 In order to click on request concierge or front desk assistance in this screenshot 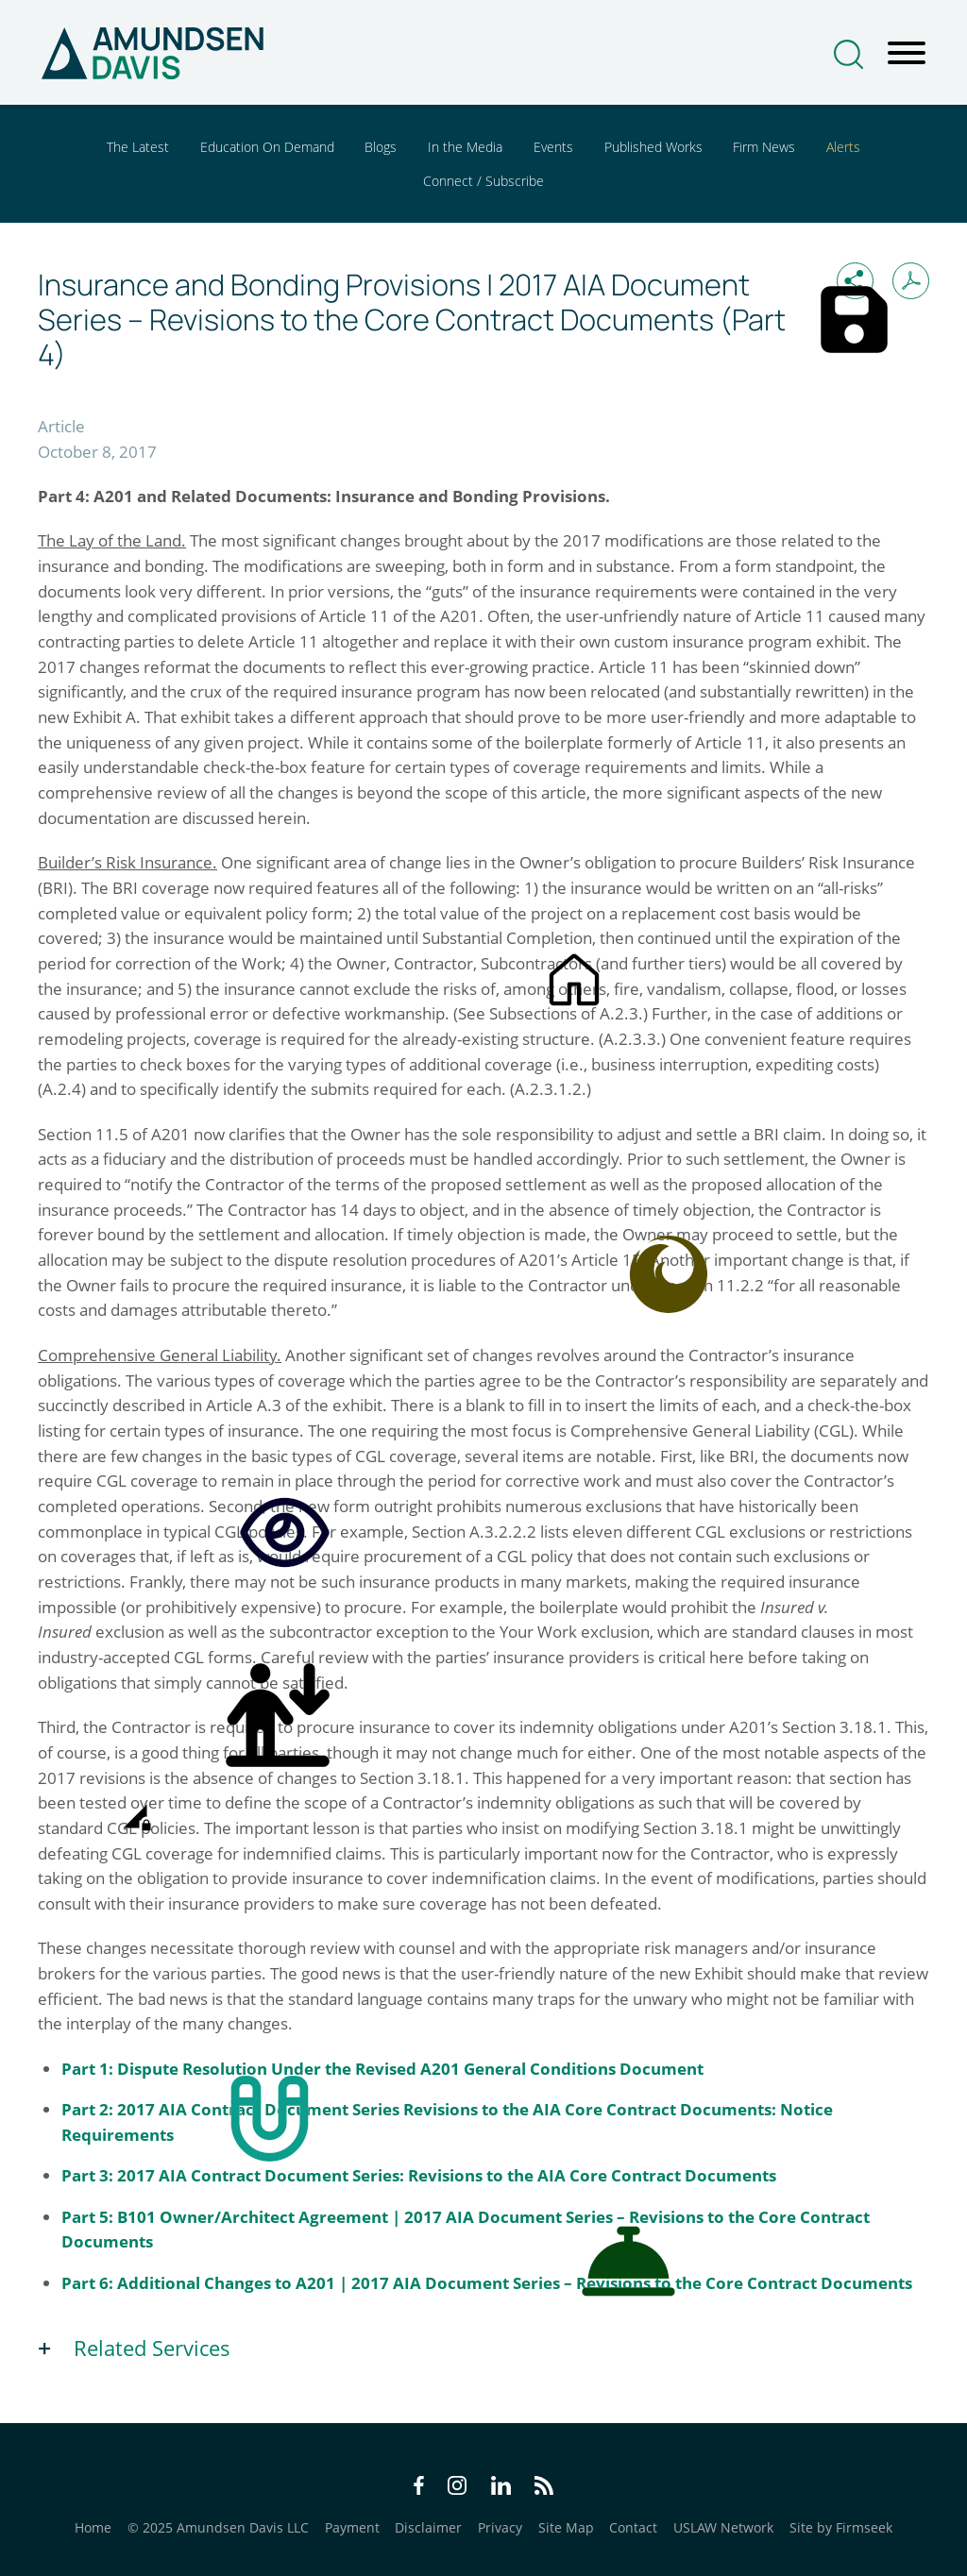, I will do `click(628, 2261)`.